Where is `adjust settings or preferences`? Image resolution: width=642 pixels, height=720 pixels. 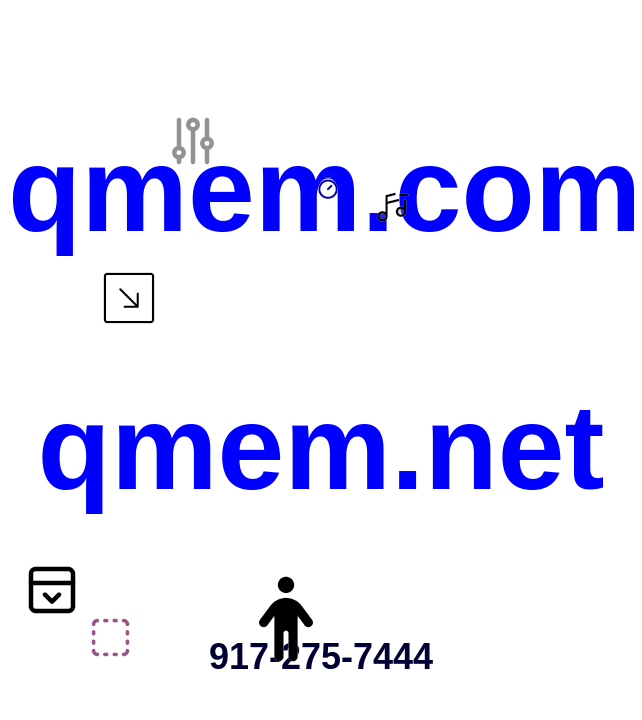 adjust settings or preferences is located at coordinates (193, 141).